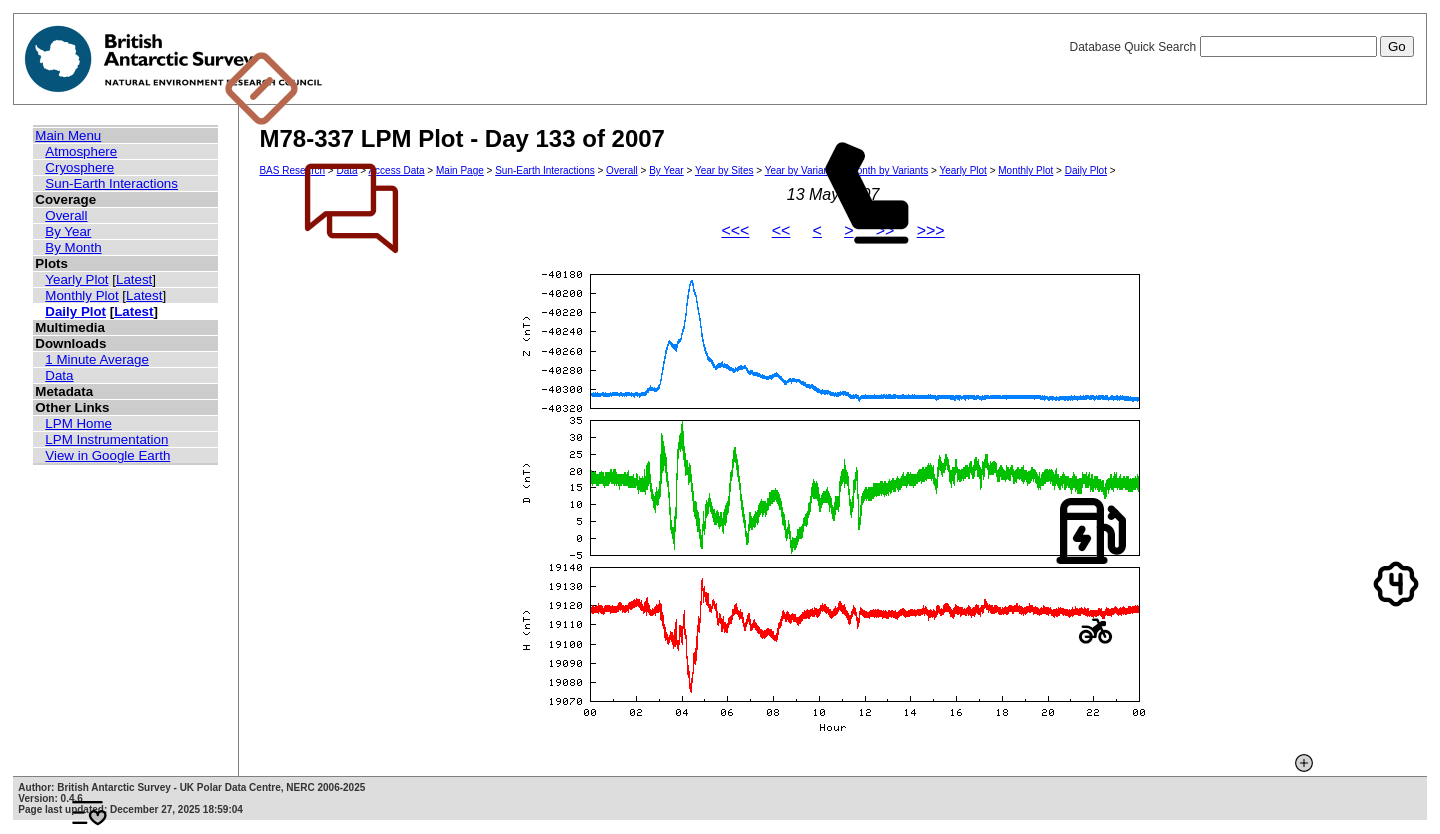 This screenshot has height=834, width=1440. What do you see at coordinates (87, 812) in the screenshot?
I see `view your favorites list` at bounding box center [87, 812].